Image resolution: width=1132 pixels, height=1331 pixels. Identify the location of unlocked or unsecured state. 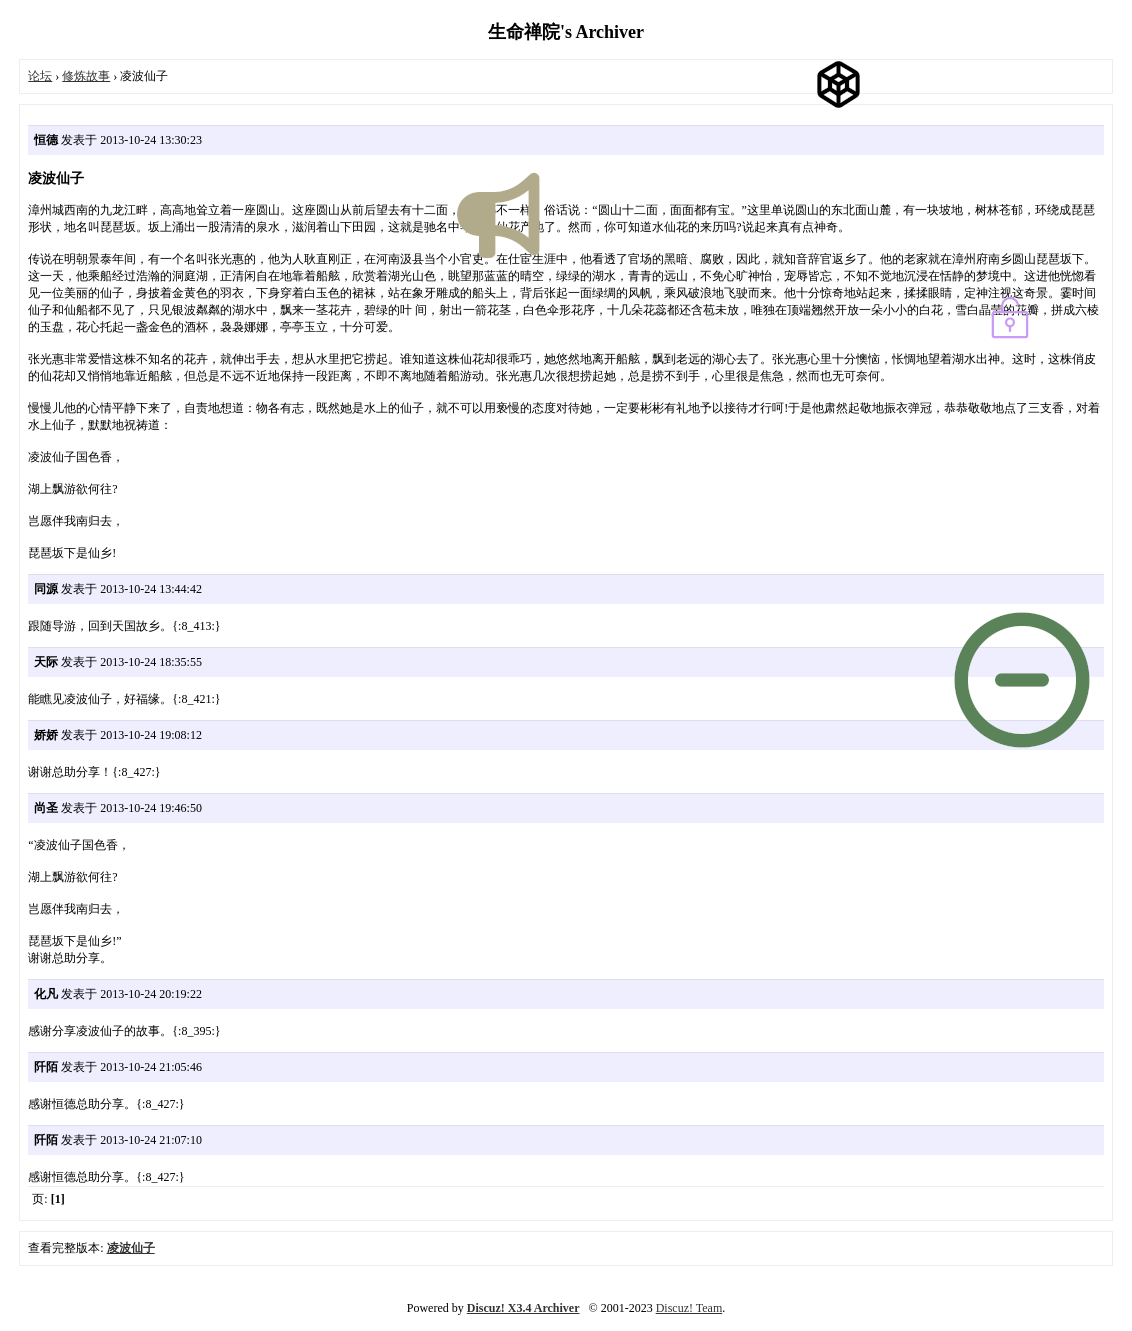
(1010, 320).